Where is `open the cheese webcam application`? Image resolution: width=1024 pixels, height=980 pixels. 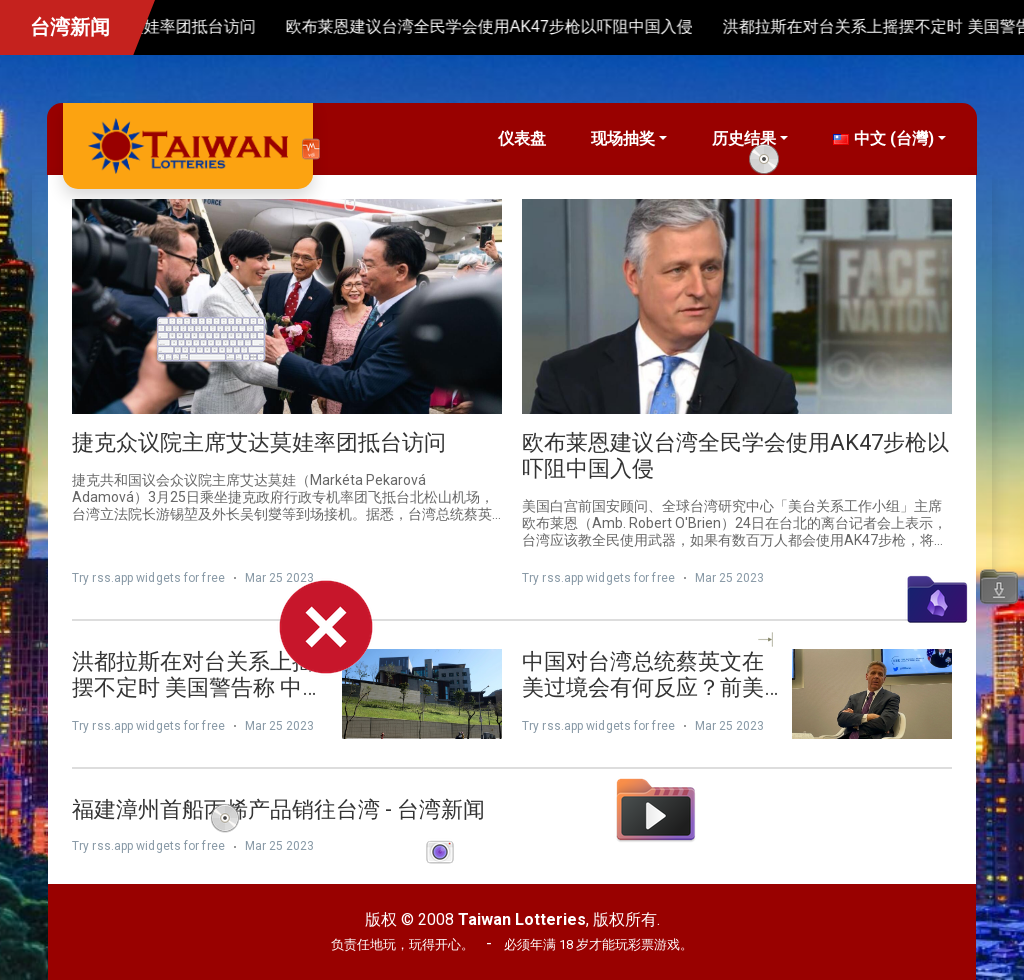 open the cheese webcam application is located at coordinates (440, 852).